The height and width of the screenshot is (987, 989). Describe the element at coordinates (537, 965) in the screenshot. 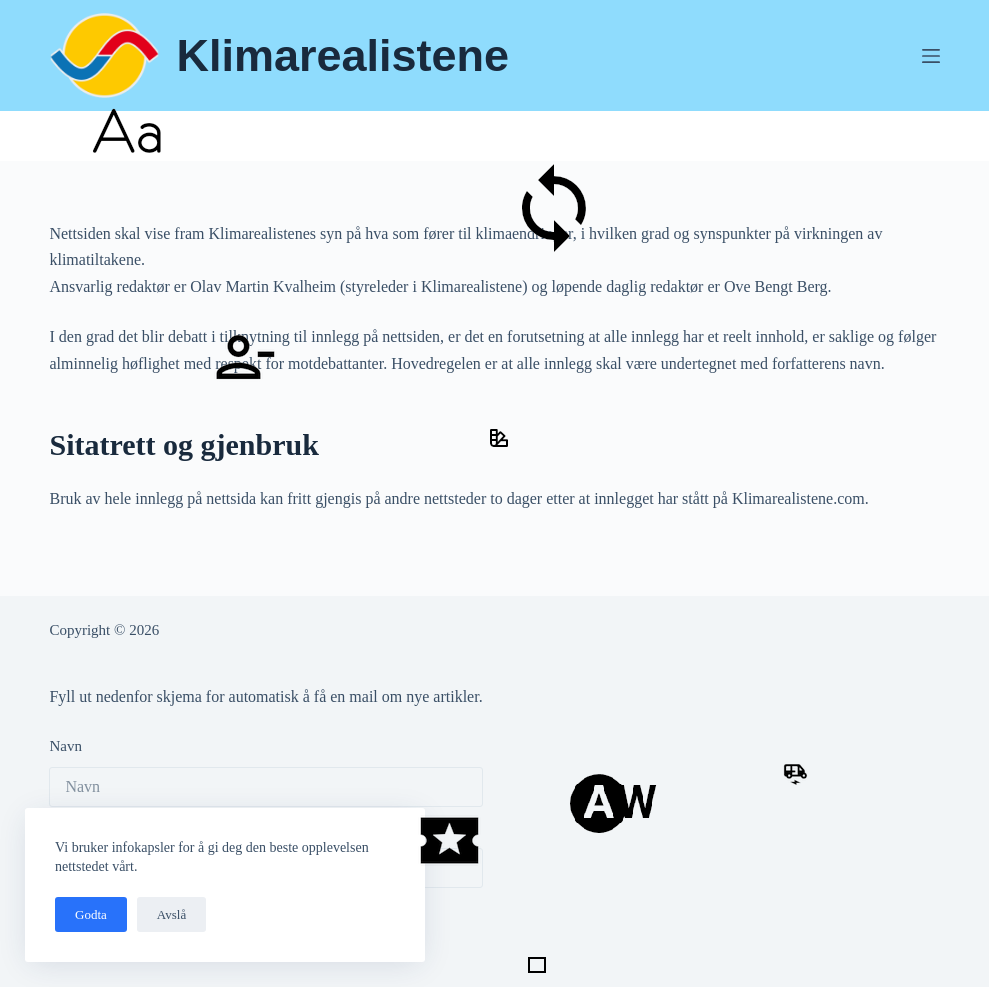

I see `crop image to 3:2 aspect ratio` at that location.